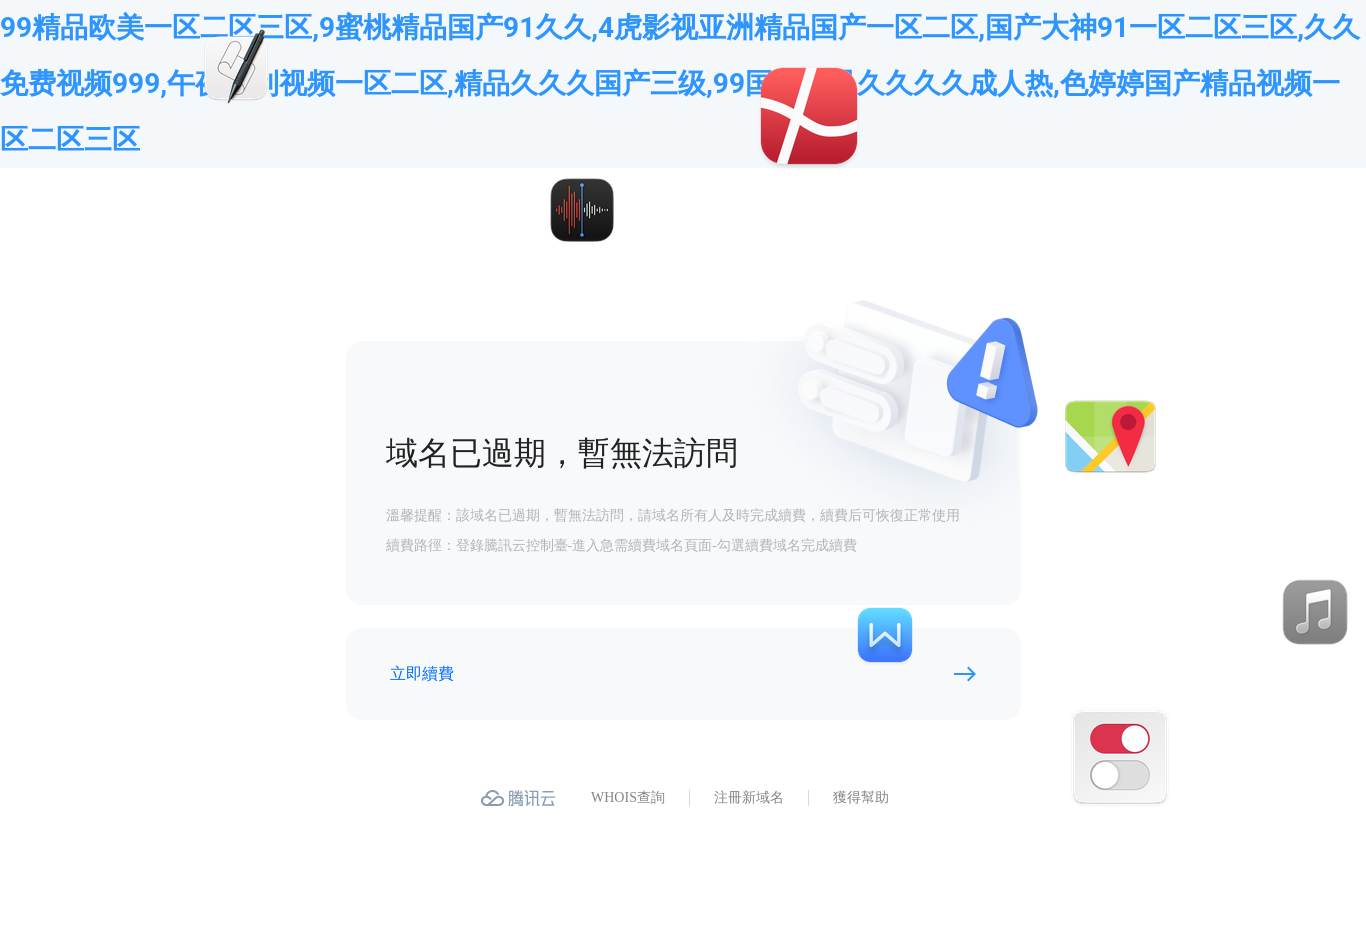 This screenshot has width=1366, height=944. What do you see at coordinates (885, 635) in the screenshot?
I see `open wps office application` at bounding box center [885, 635].